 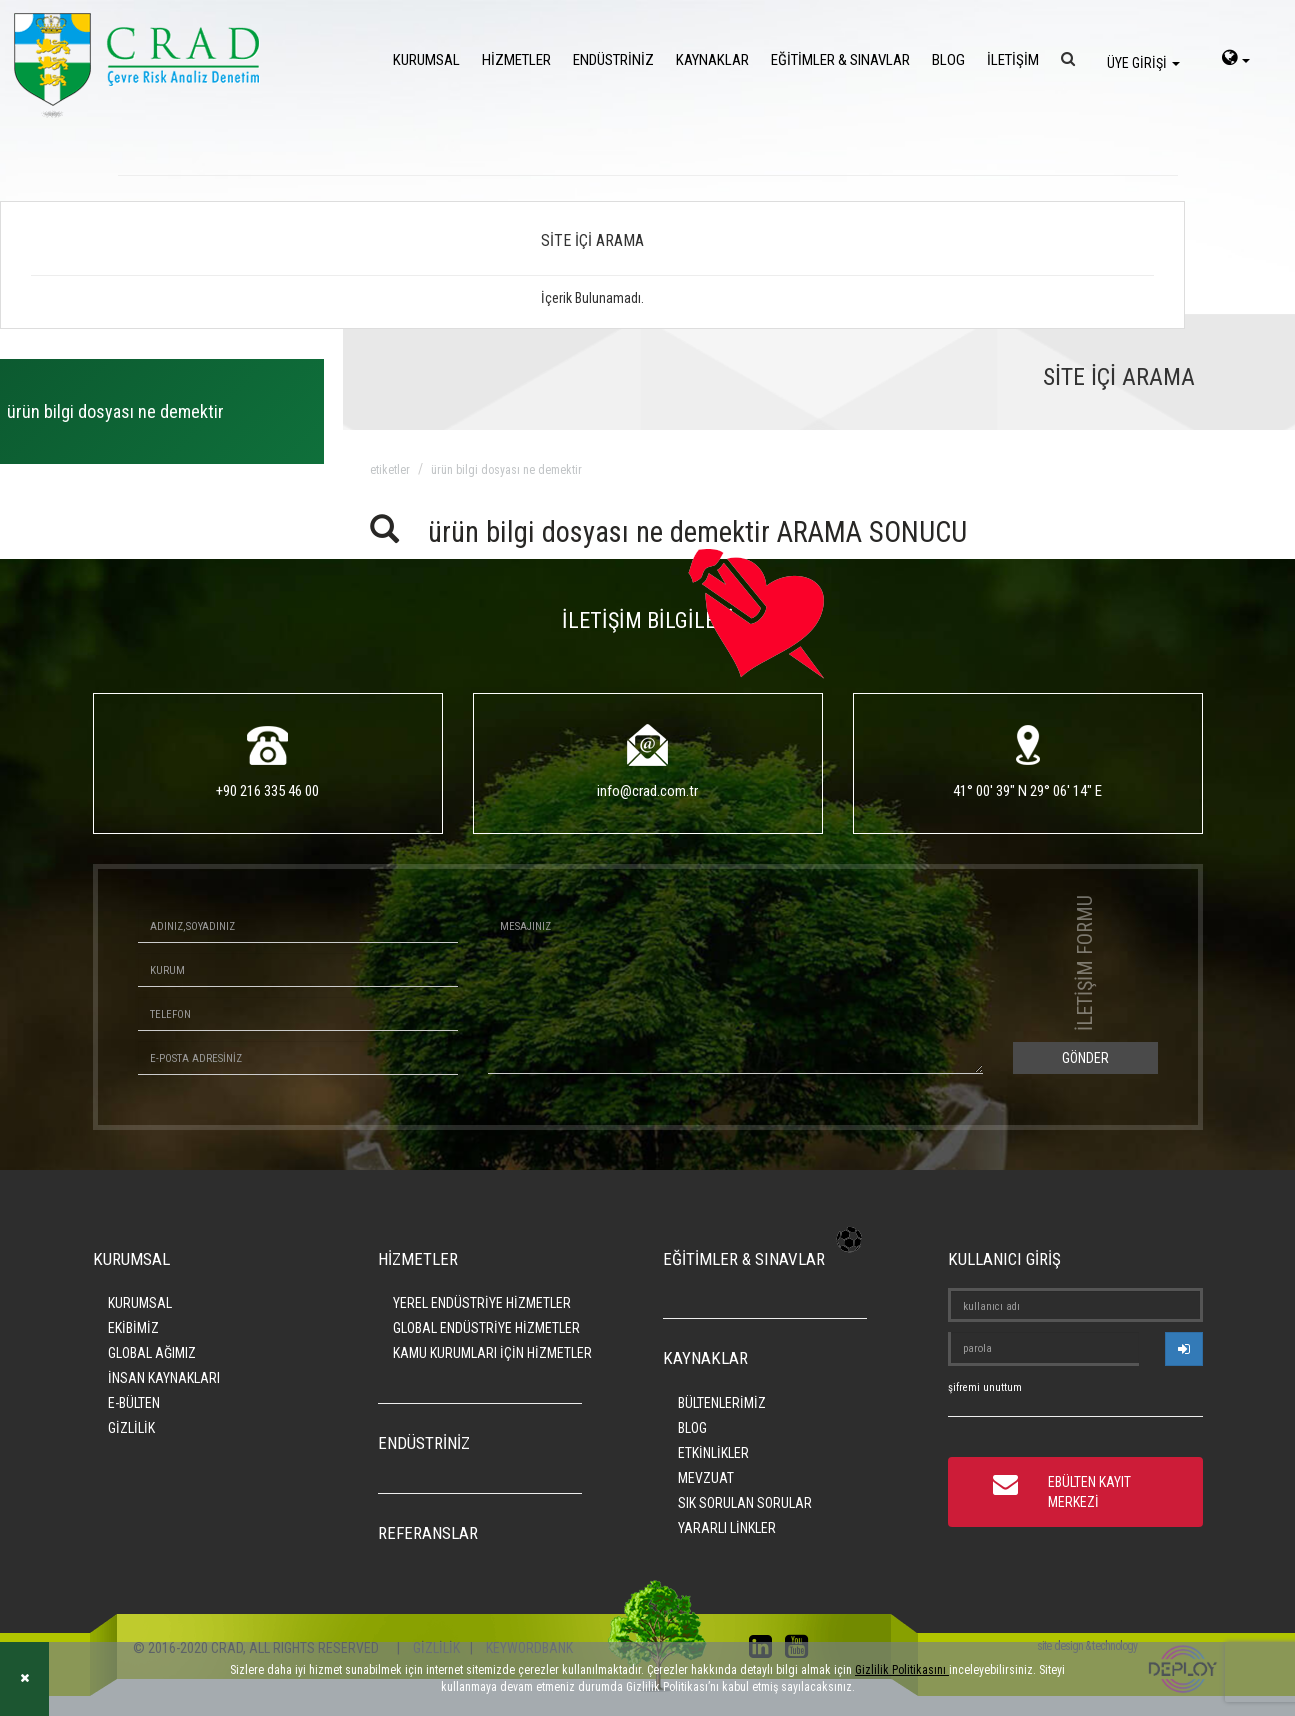 I want to click on indicates a broken heart or heartbreak status, so click(x=757, y=612).